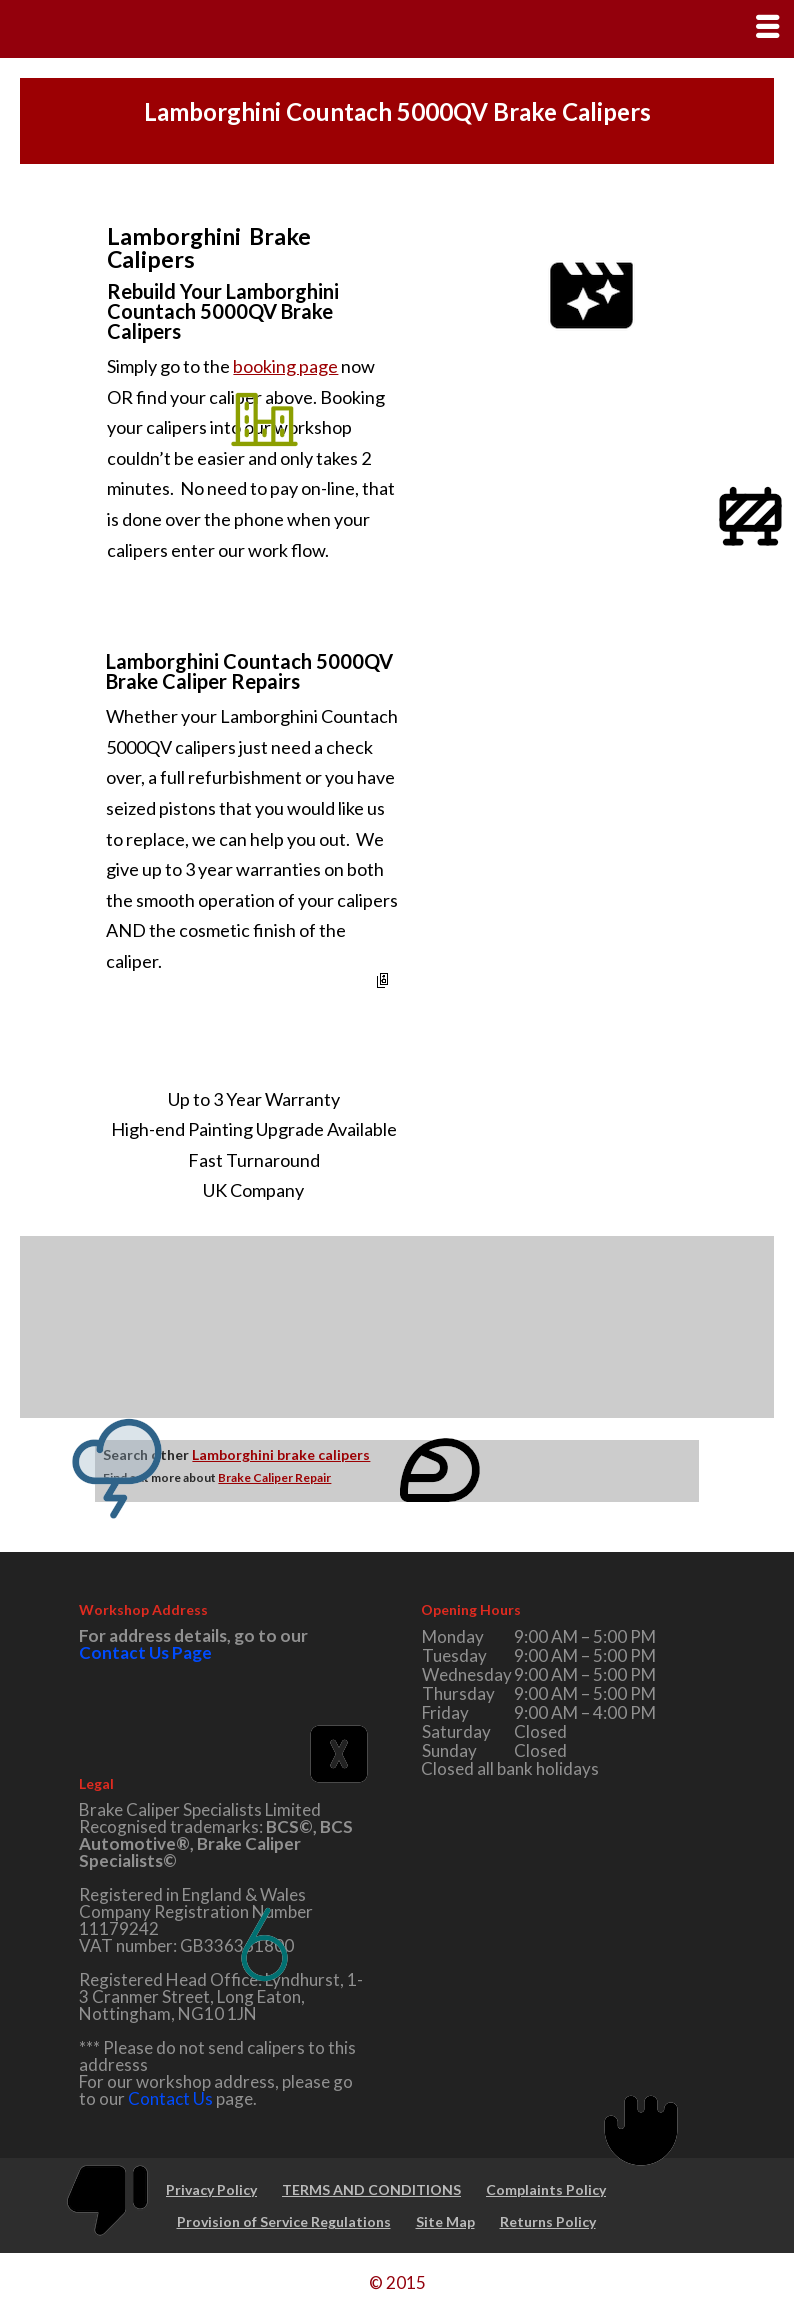 The image size is (794, 2313). What do you see at coordinates (264, 419) in the screenshot?
I see `view city or urban locations` at bounding box center [264, 419].